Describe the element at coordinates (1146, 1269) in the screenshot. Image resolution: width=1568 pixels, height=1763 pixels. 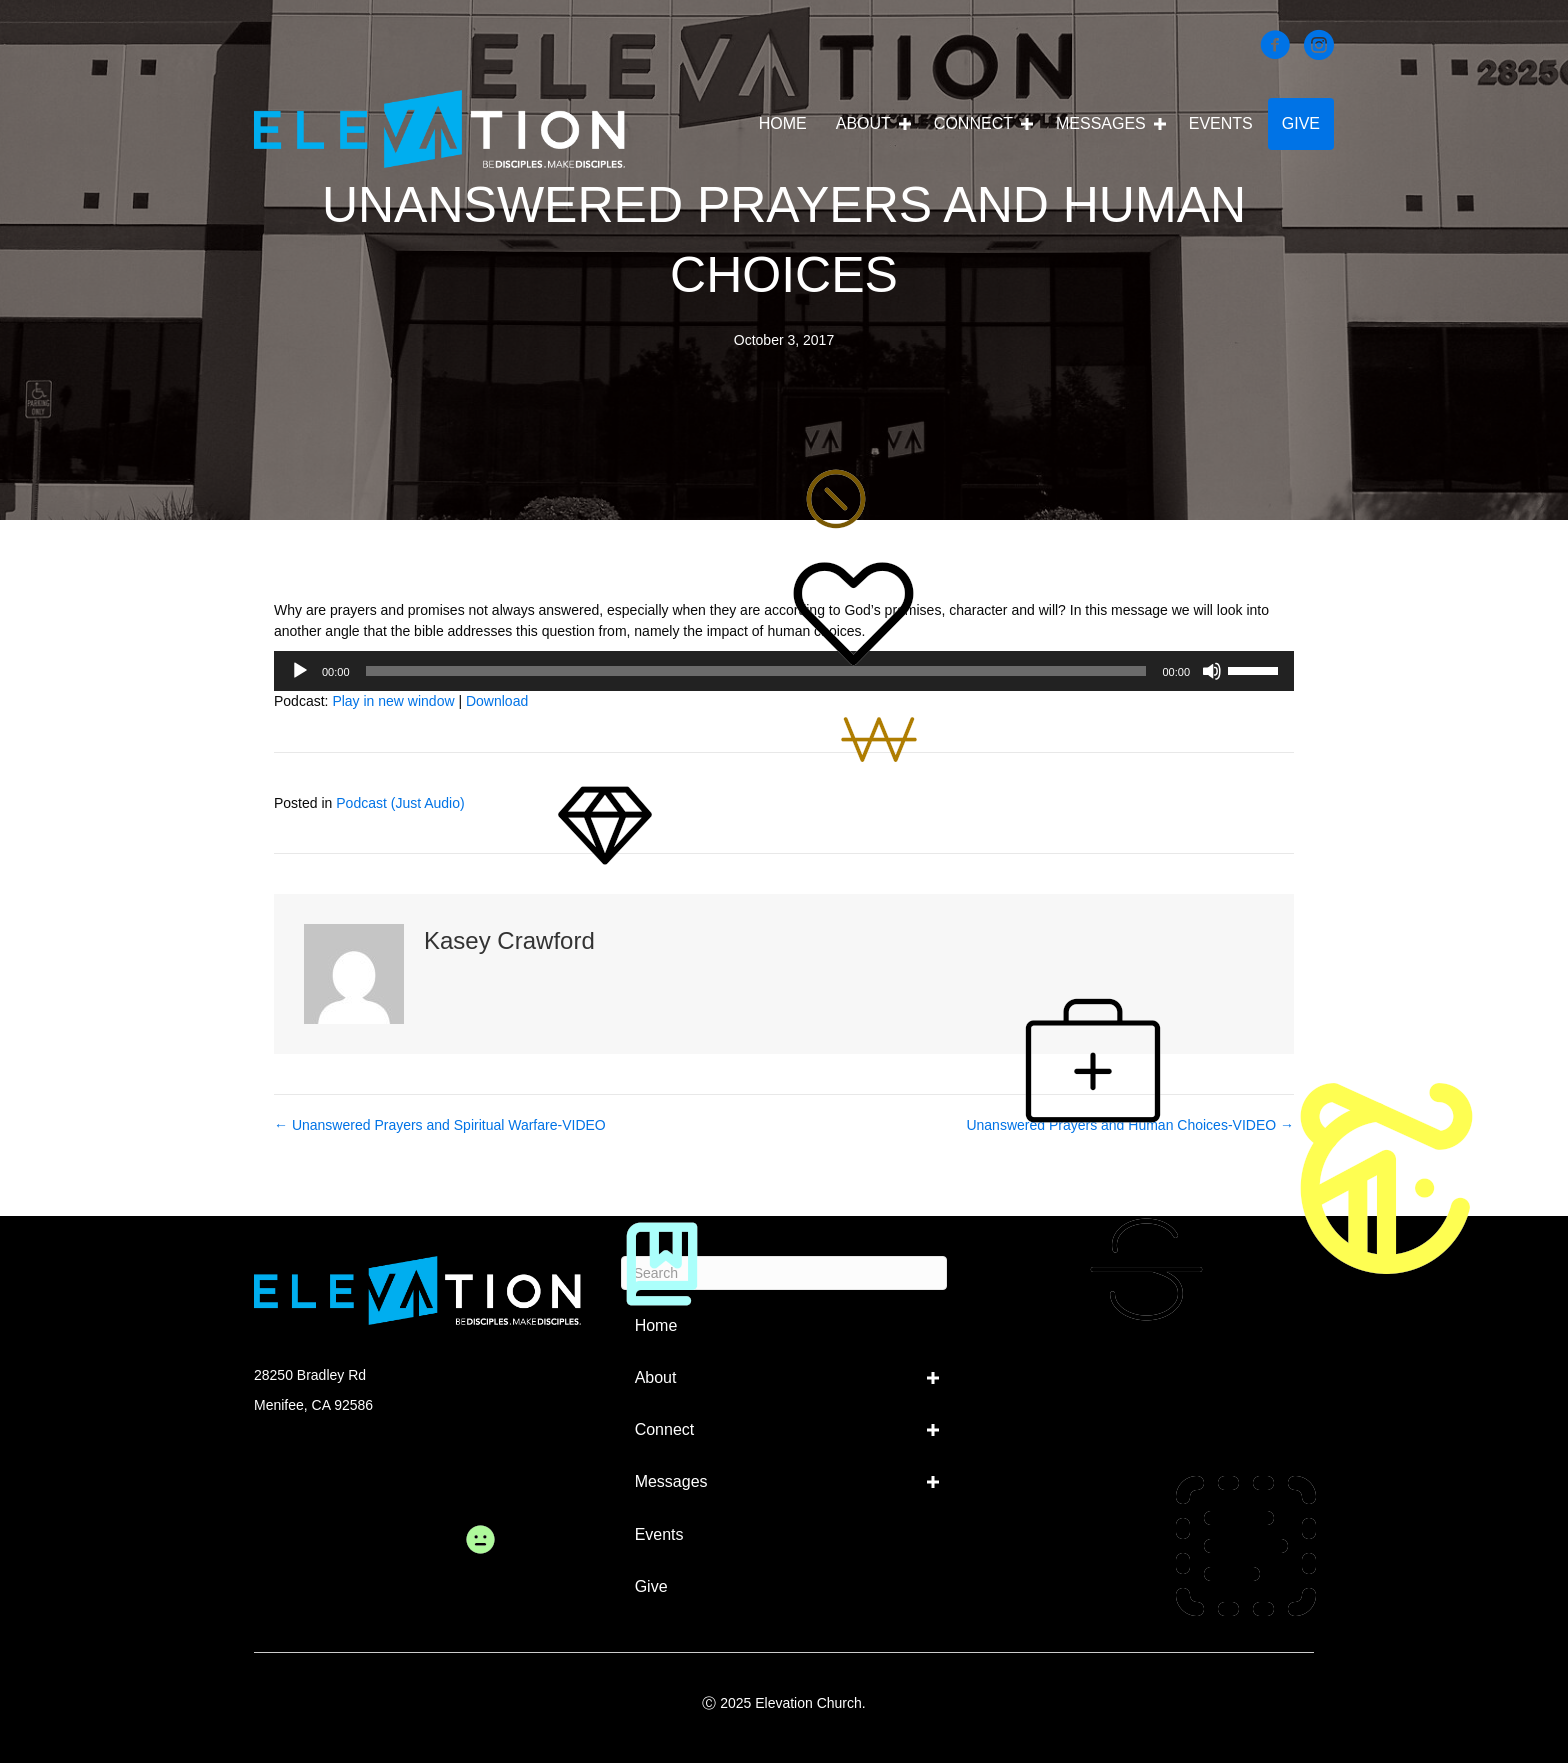
I see `apply strikethrough formatting to selected text` at that location.